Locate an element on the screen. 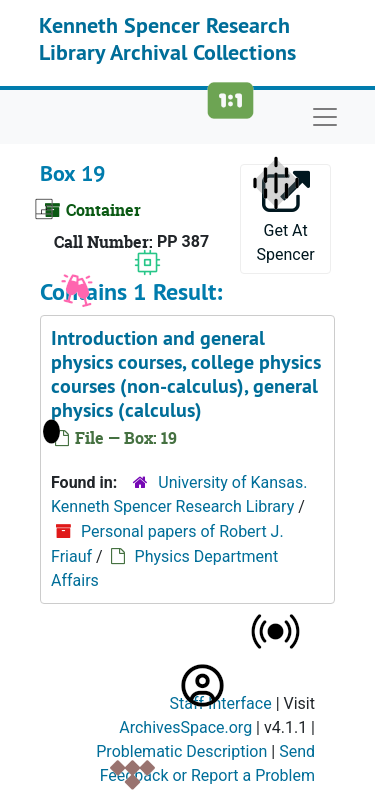 This screenshot has width=375, height=804. view your profile is located at coordinates (202, 685).